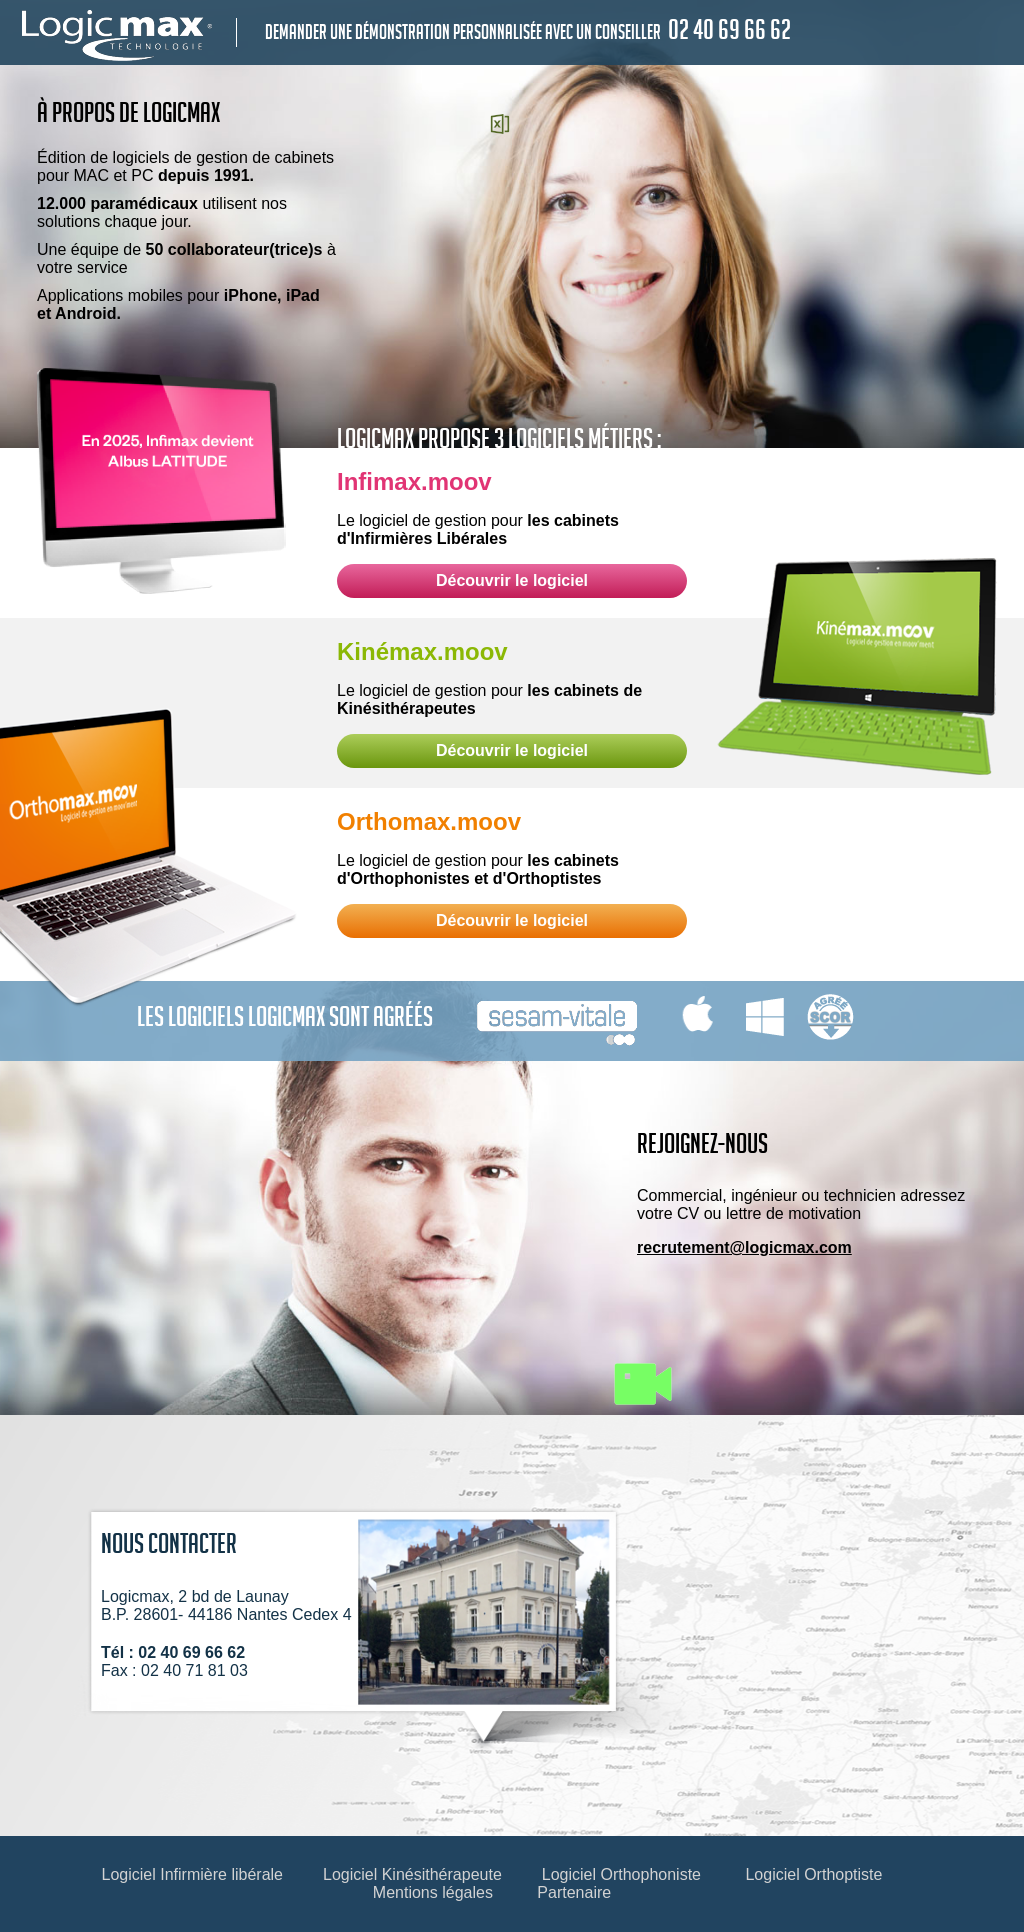 Image resolution: width=1024 pixels, height=1932 pixels. Describe the element at coordinates (500, 124) in the screenshot. I see `open an excel spreadsheet file` at that location.